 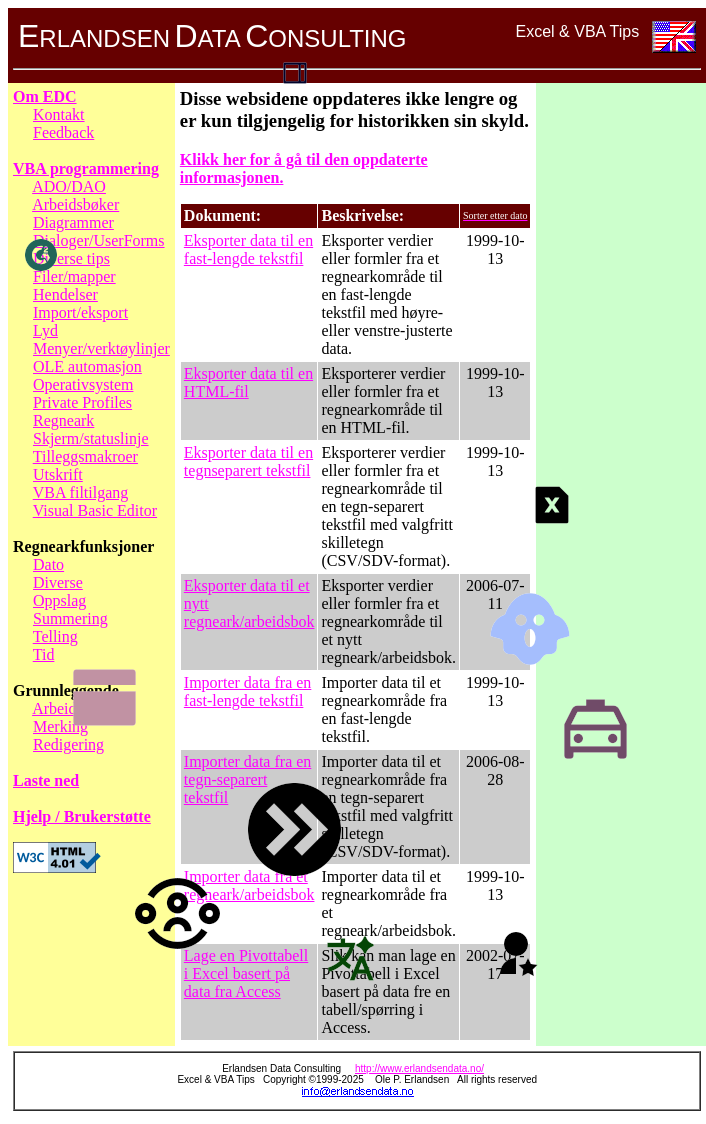 I want to click on view favorite or starred user, so click(x=516, y=954).